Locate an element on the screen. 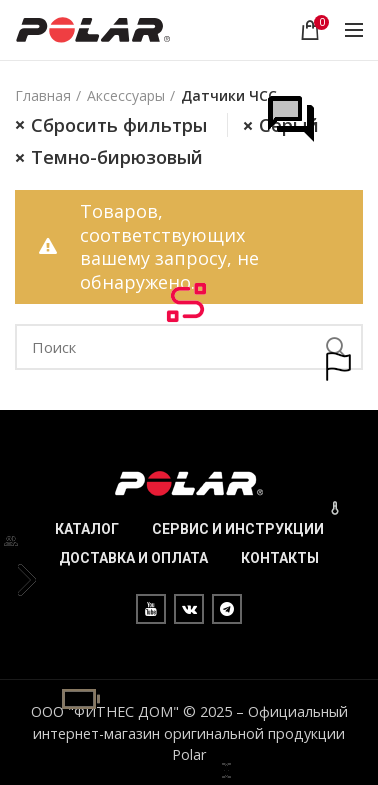 The height and width of the screenshot is (785, 378). view group members is located at coordinates (11, 541).